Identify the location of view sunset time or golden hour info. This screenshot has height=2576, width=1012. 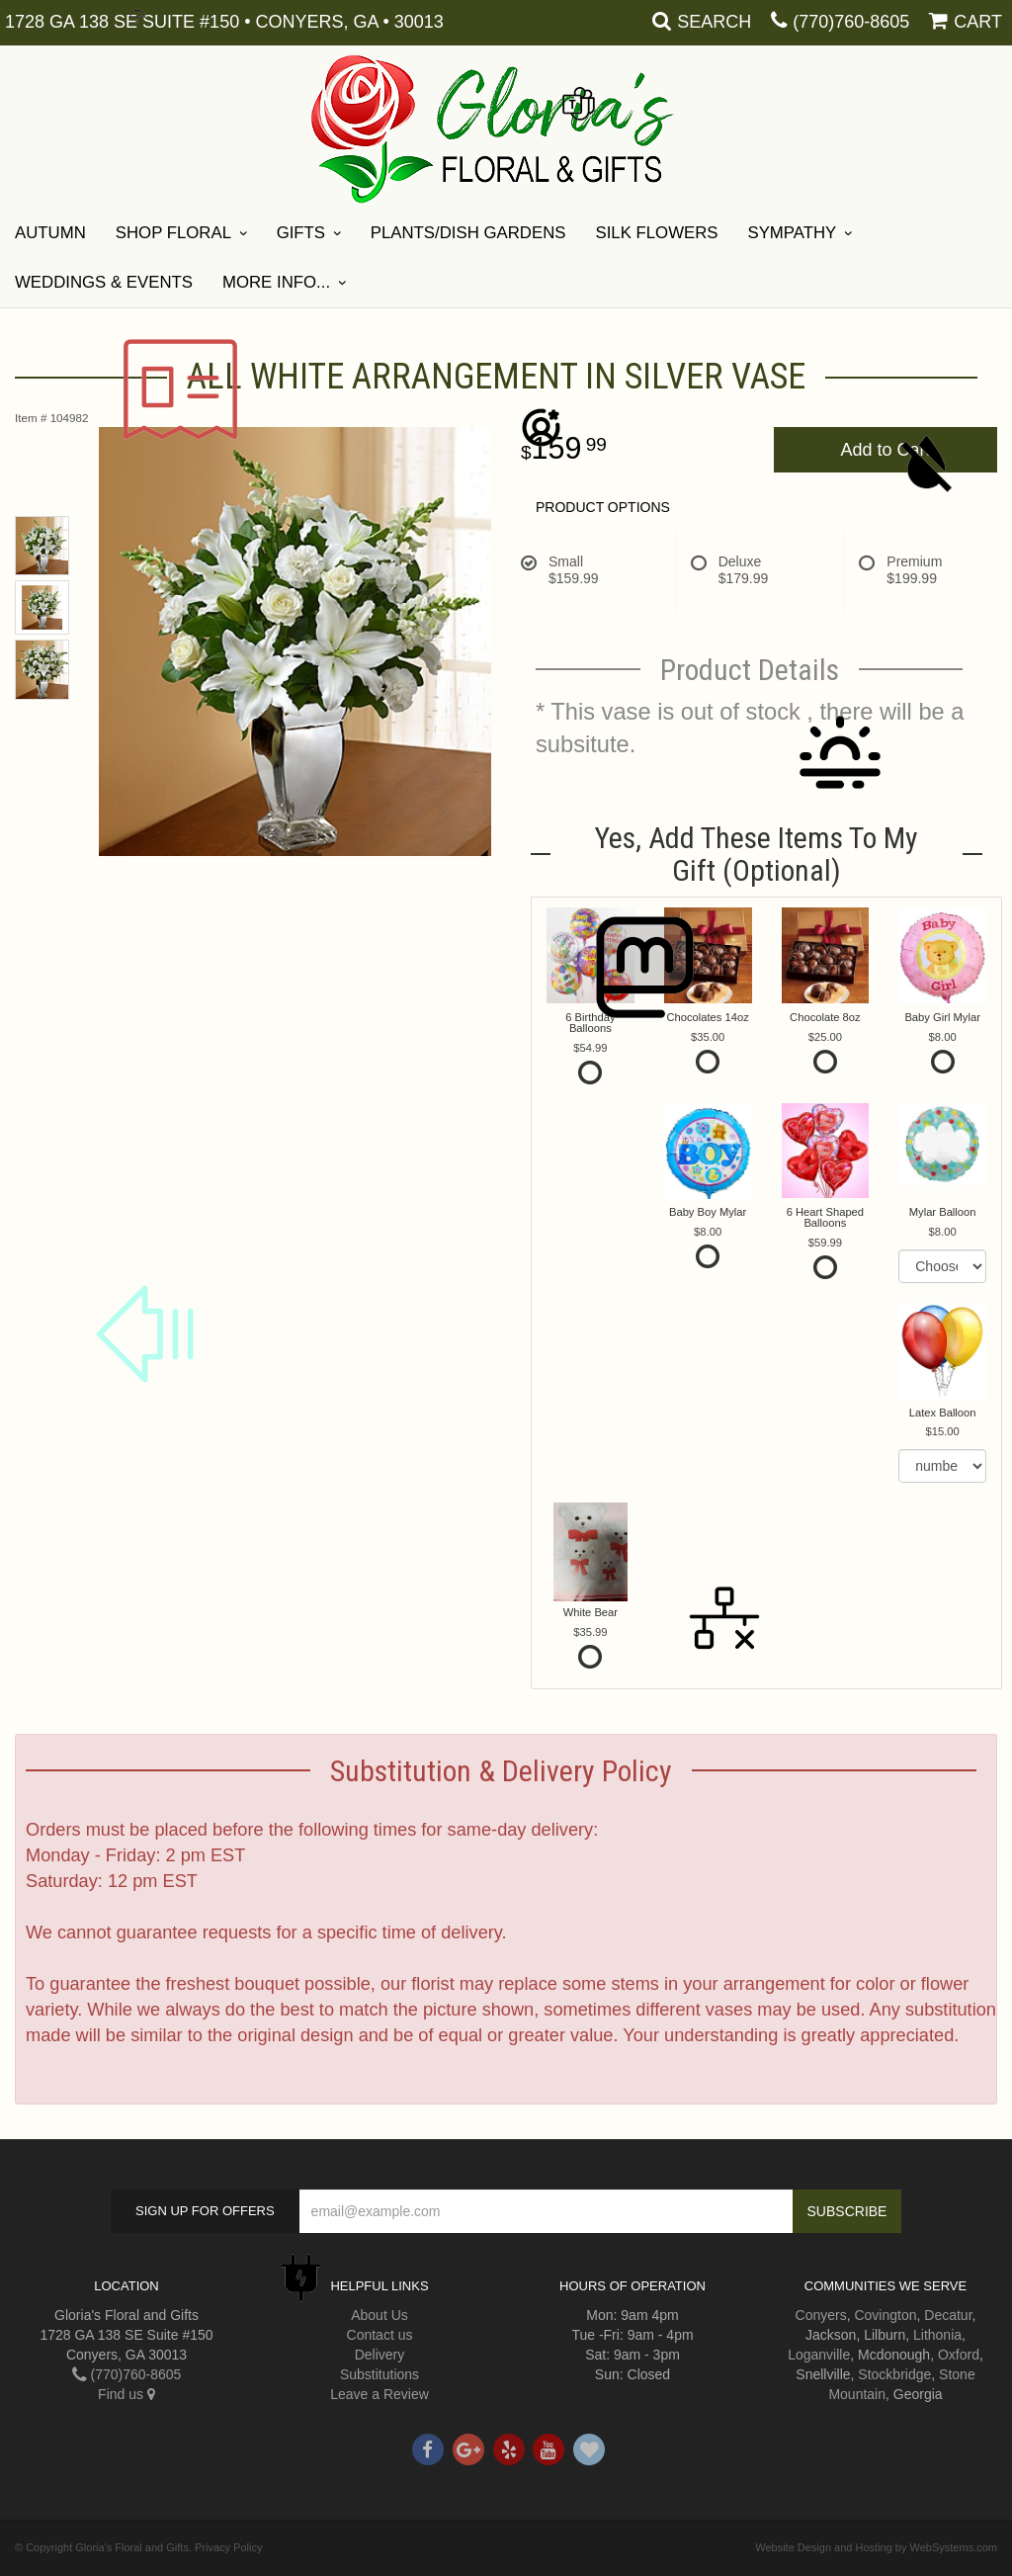
(840, 752).